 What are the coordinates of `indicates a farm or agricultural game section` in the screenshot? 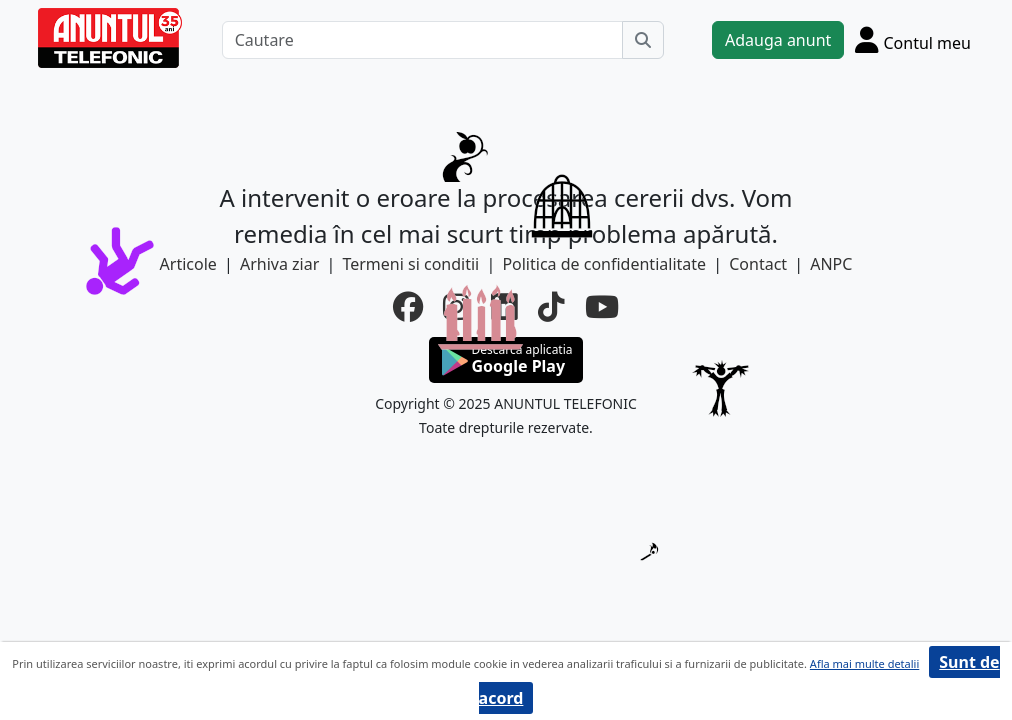 It's located at (721, 388).